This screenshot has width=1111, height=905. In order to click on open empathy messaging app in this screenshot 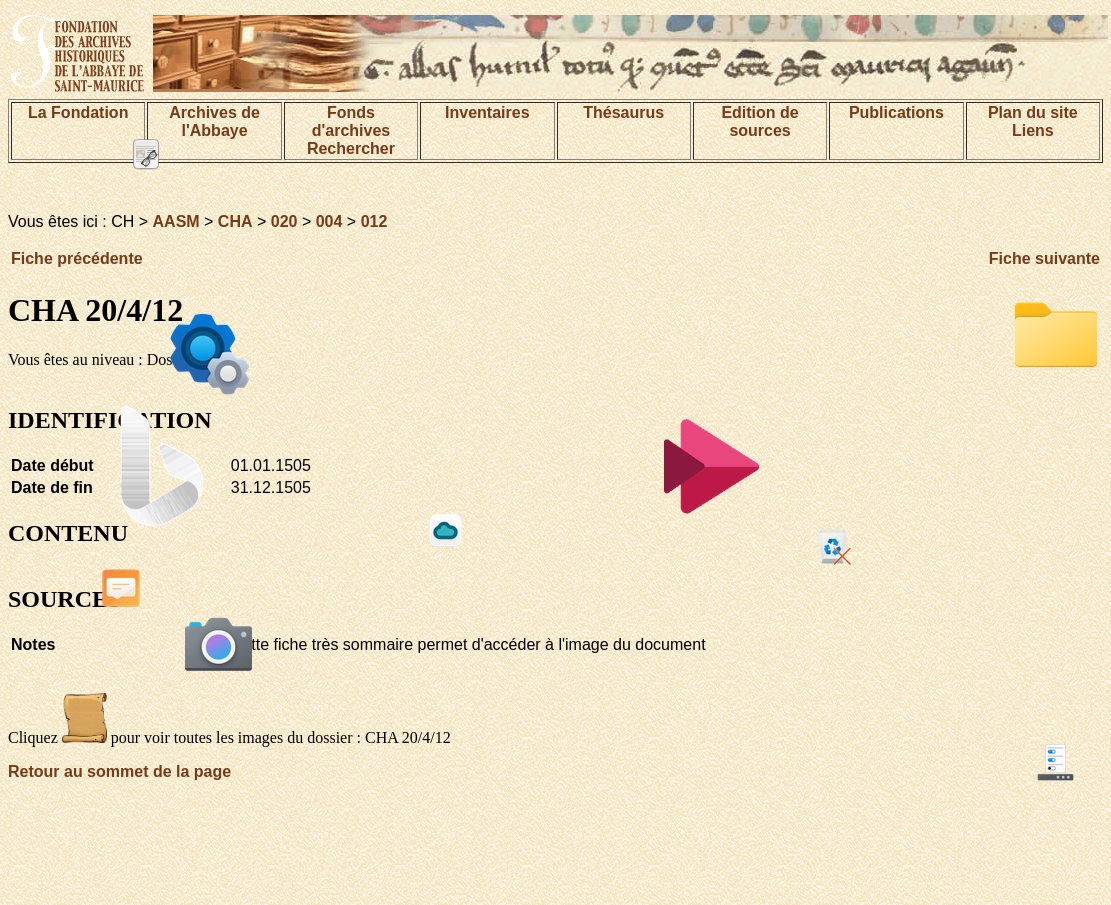, I will do `click(121, 588)`.